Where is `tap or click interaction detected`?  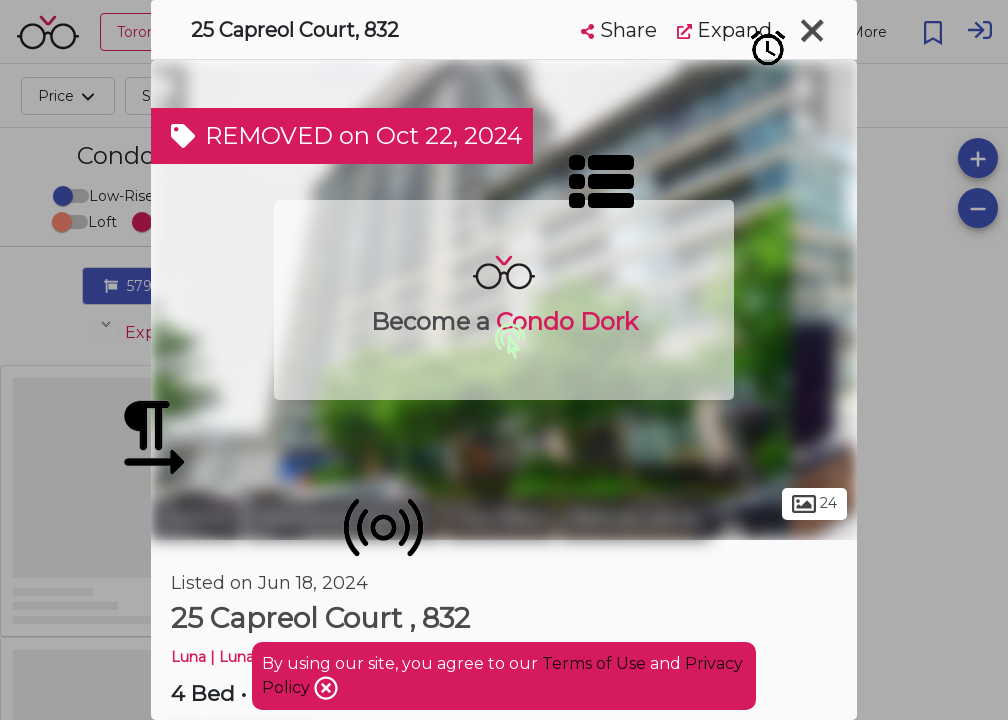
tap or click interaction detected is located at coordinates (510, 341).